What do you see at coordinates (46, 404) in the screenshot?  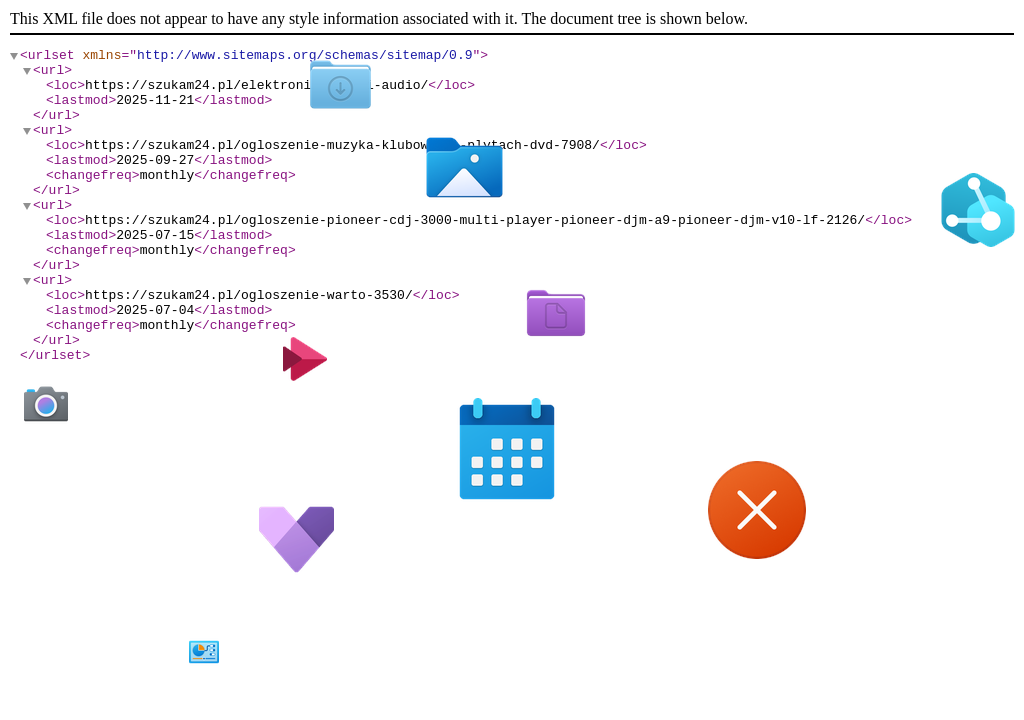 I see `open the camera app` at bounding box center [46, 404].